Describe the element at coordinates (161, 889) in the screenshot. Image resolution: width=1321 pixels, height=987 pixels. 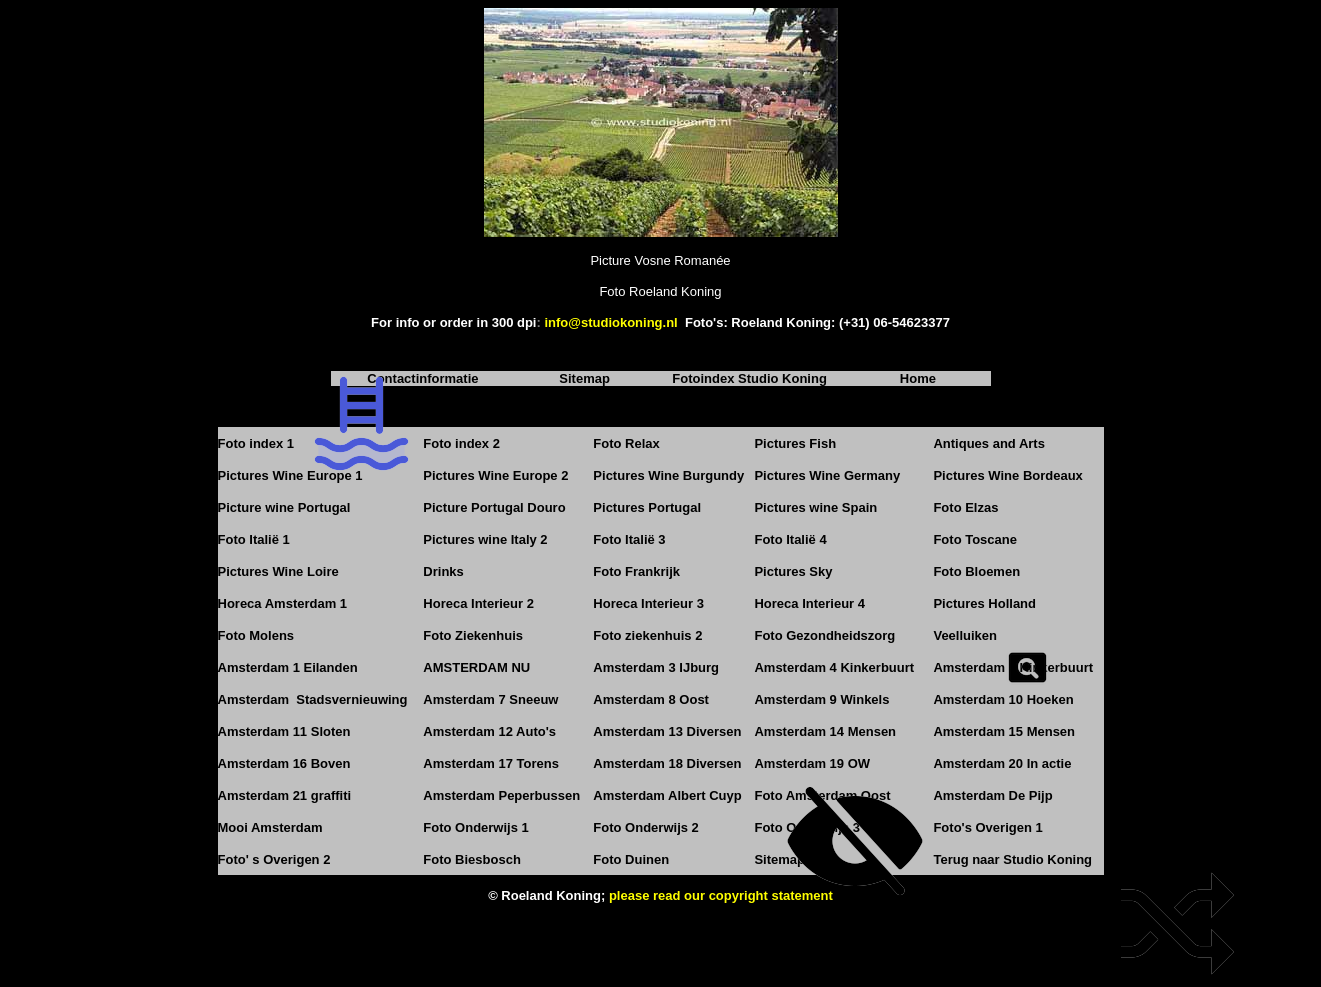
I see `view company or organization profile` at that location.